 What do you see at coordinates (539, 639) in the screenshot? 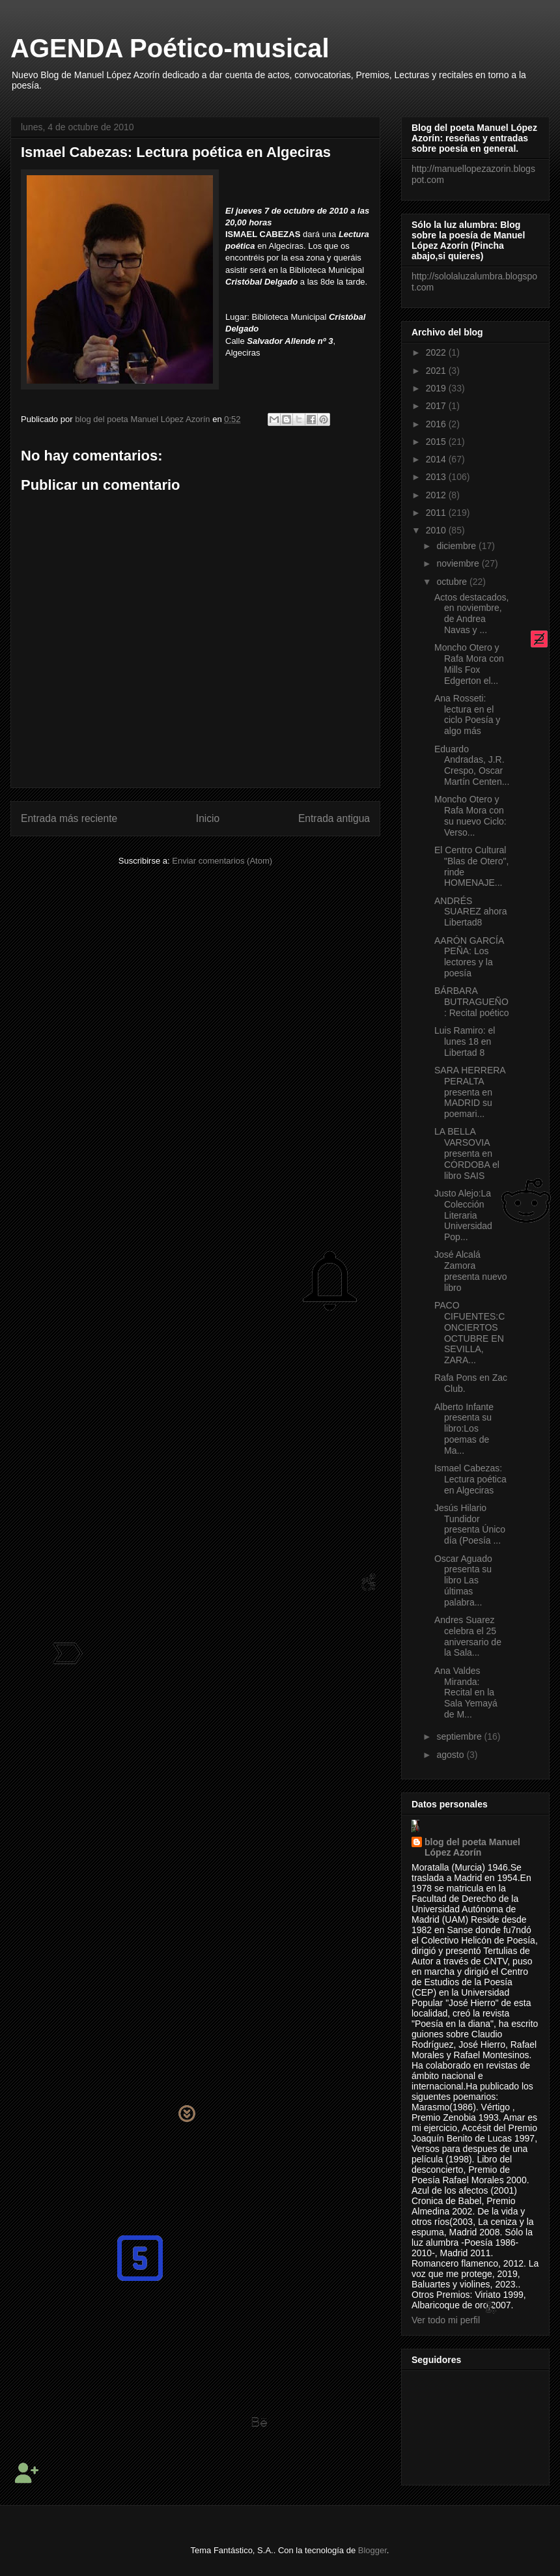
I see `indicates set is not a superset of another set` at bounding box center [539, 639].